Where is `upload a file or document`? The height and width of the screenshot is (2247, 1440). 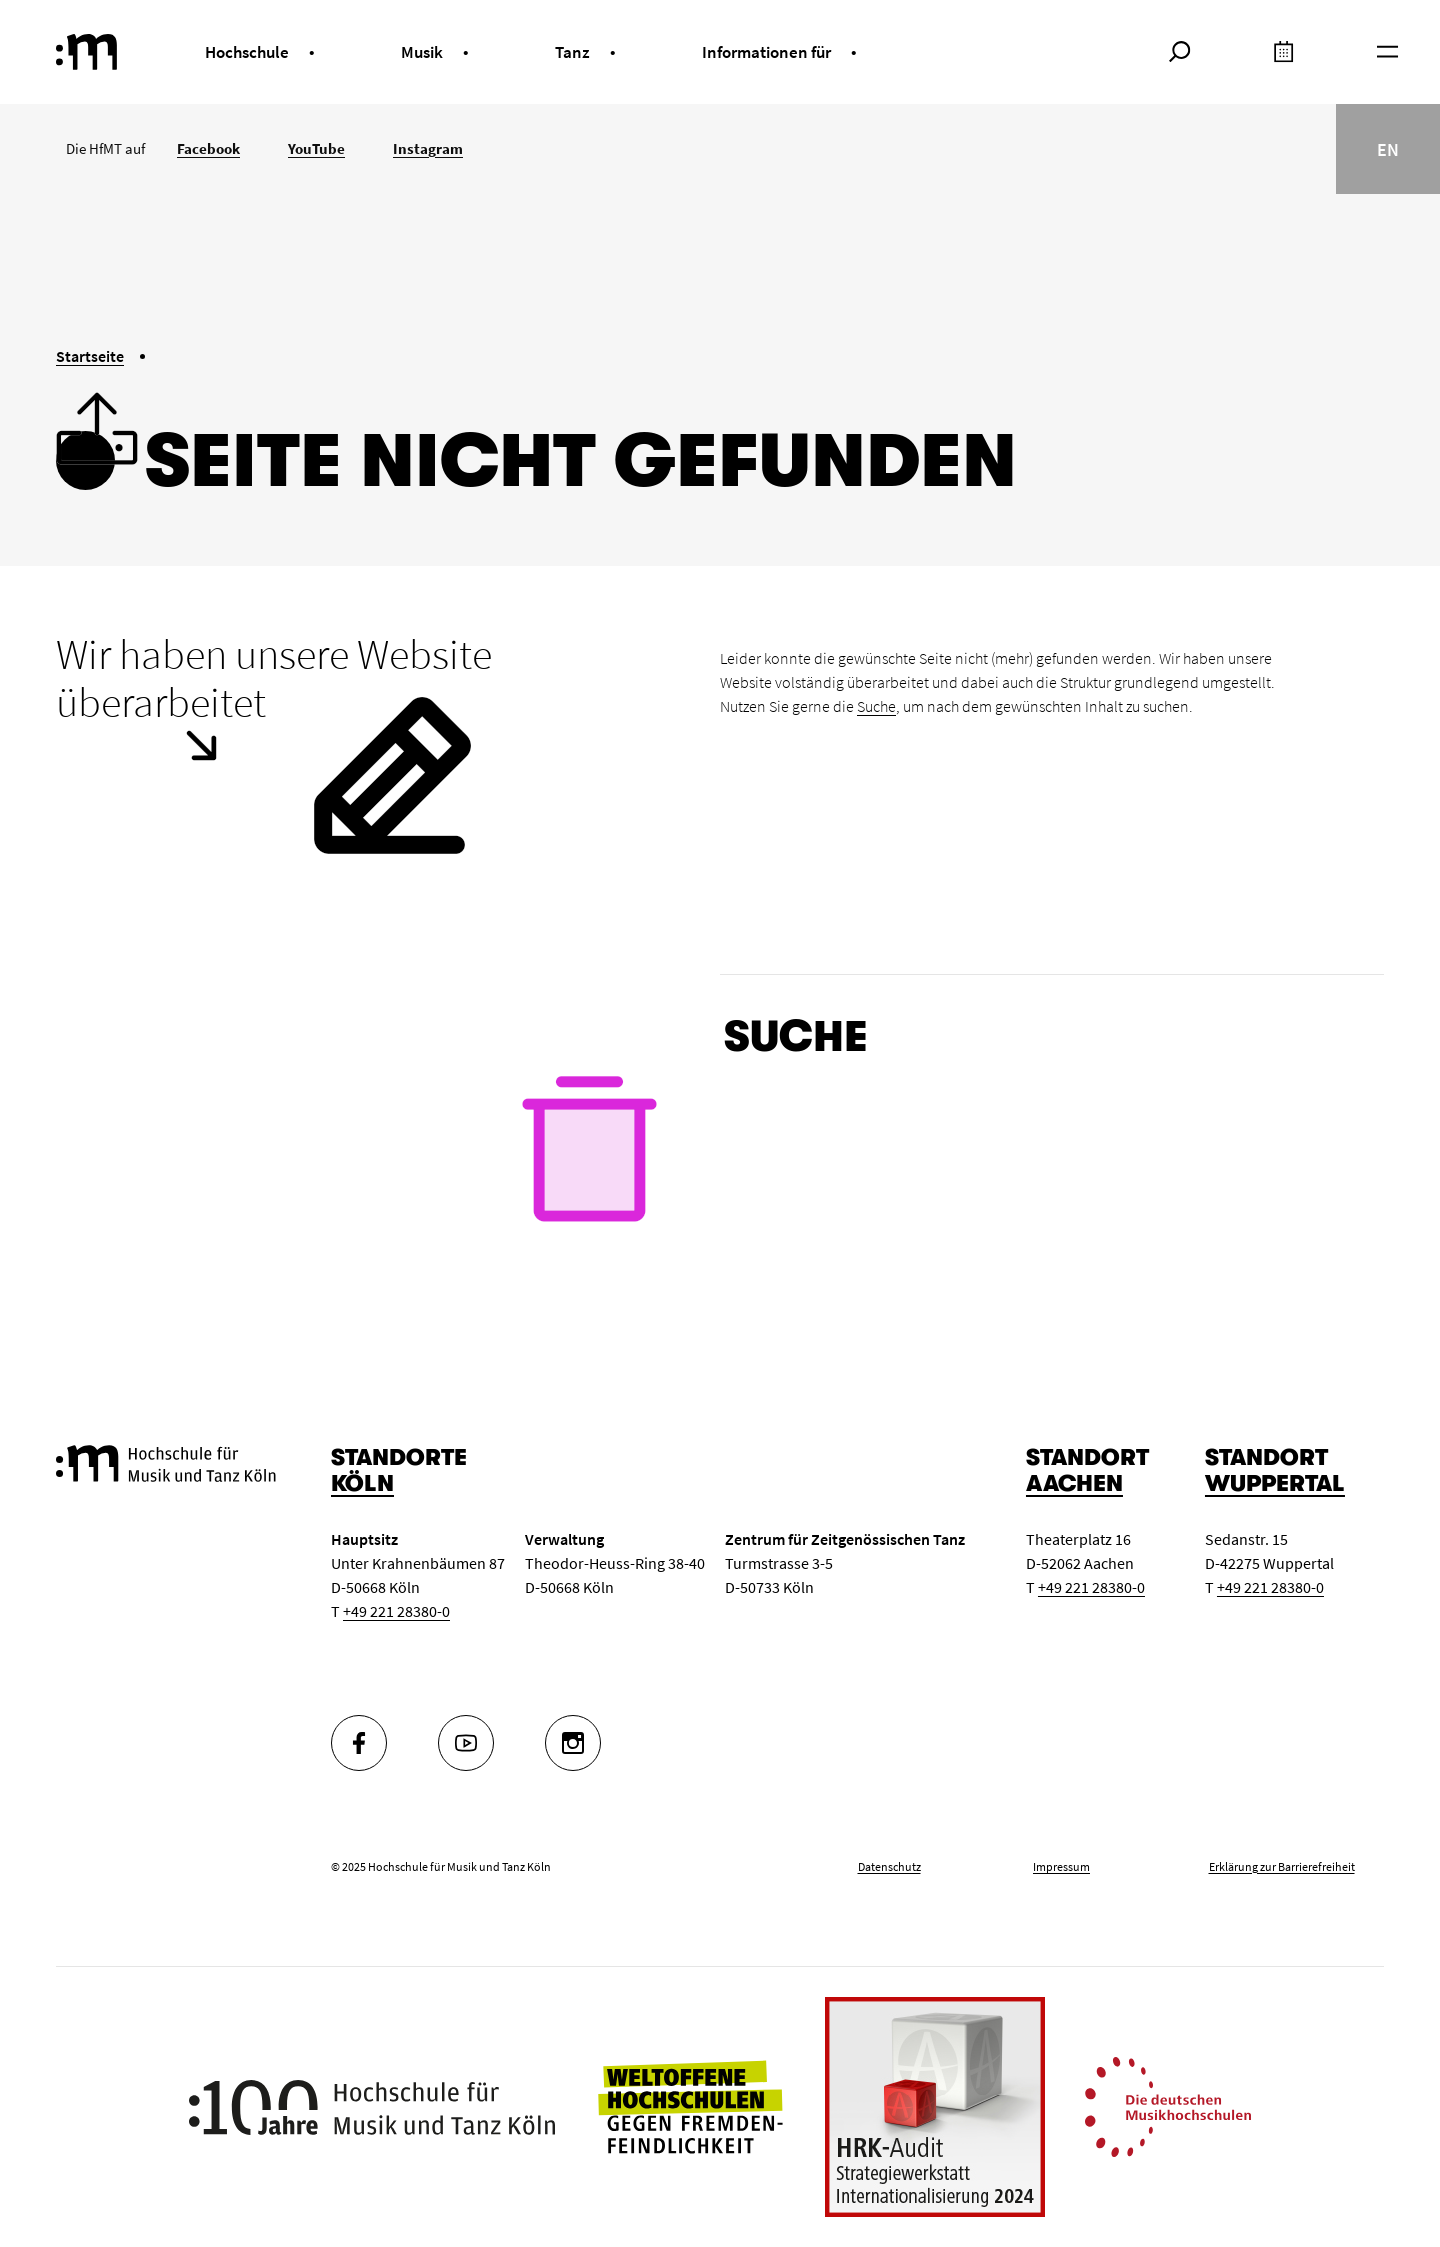 upload a file or document is located at coordinates (97, 433).